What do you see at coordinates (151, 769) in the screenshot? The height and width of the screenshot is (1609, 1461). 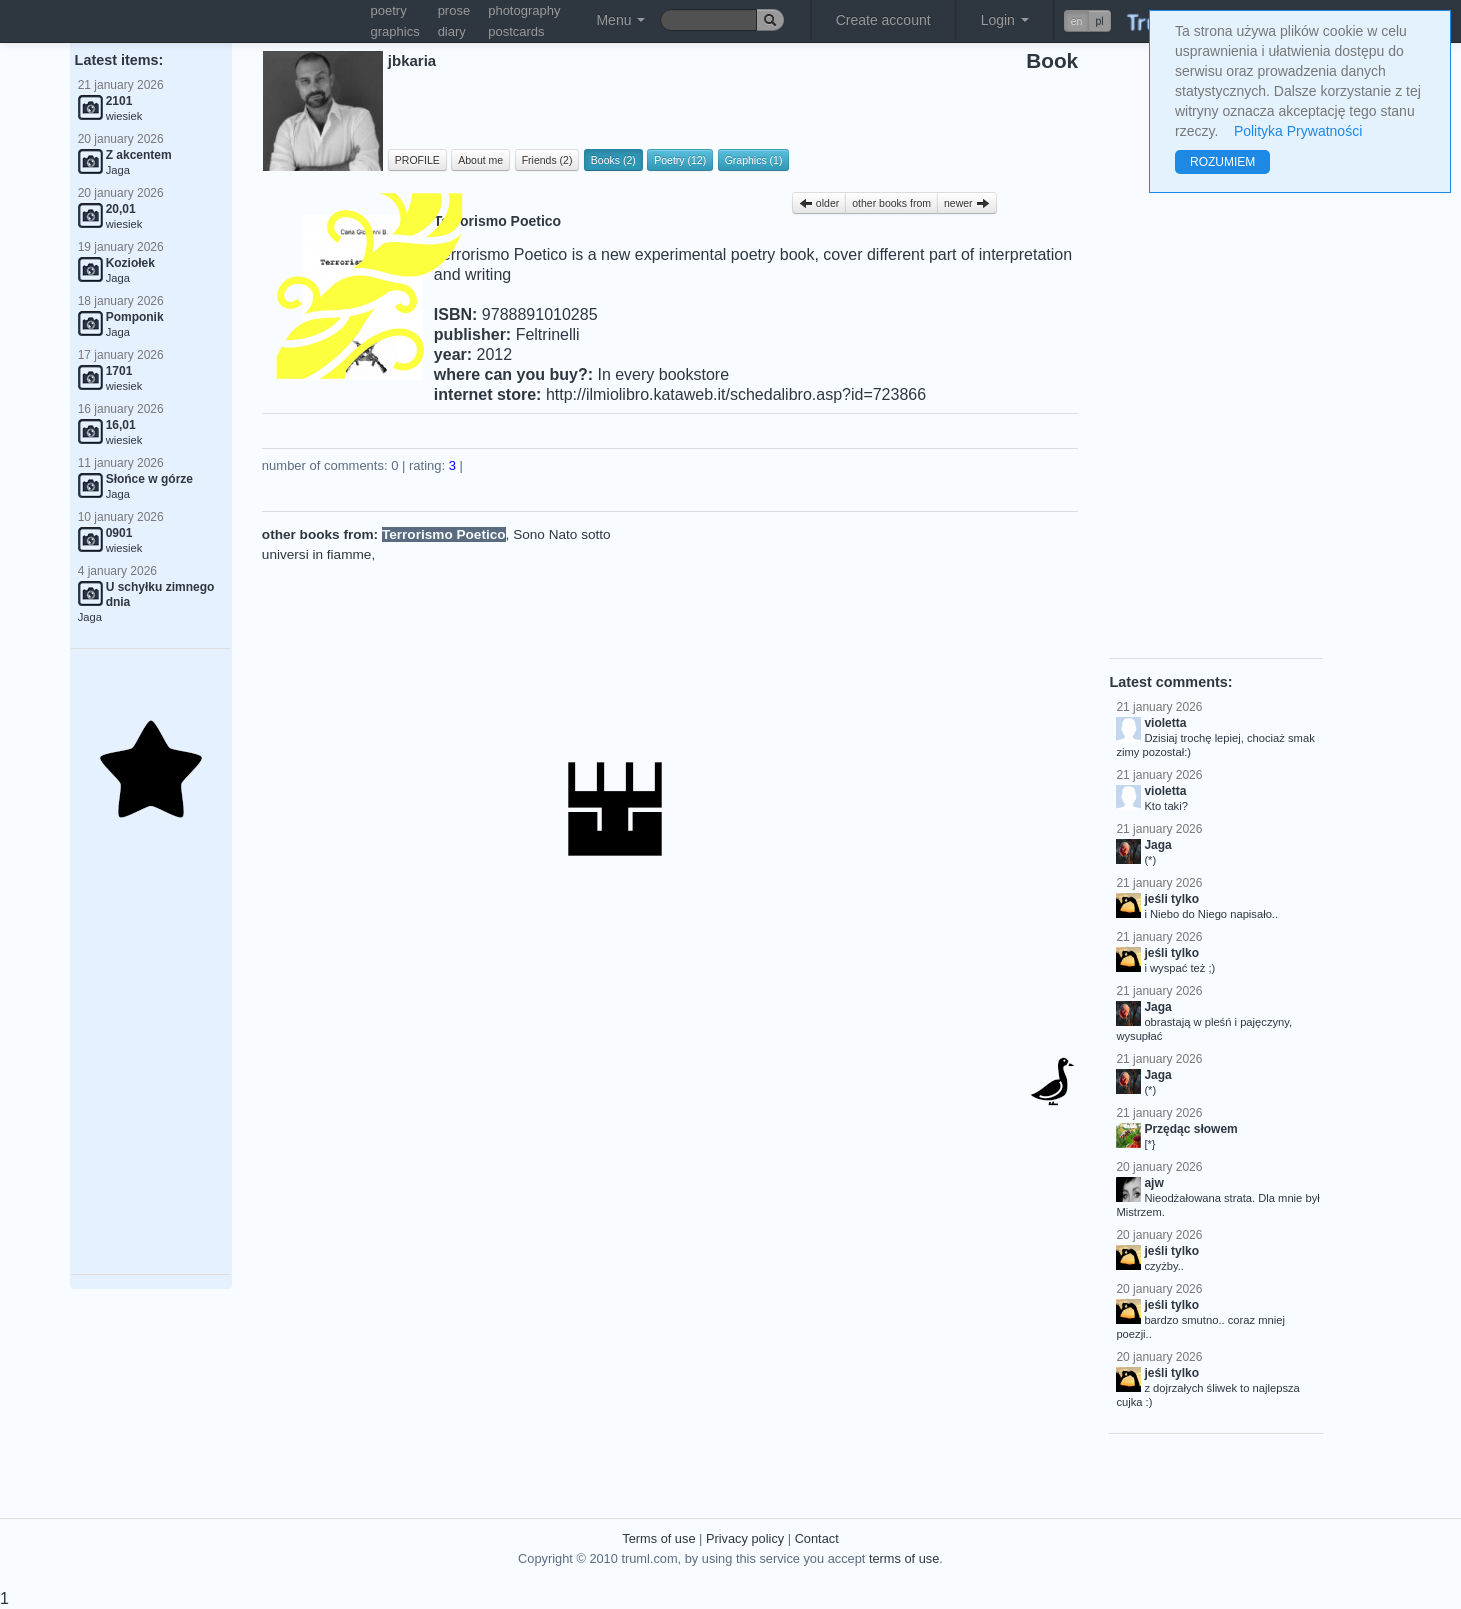 I see `add item to favorites` at bounding box center [151, 769].